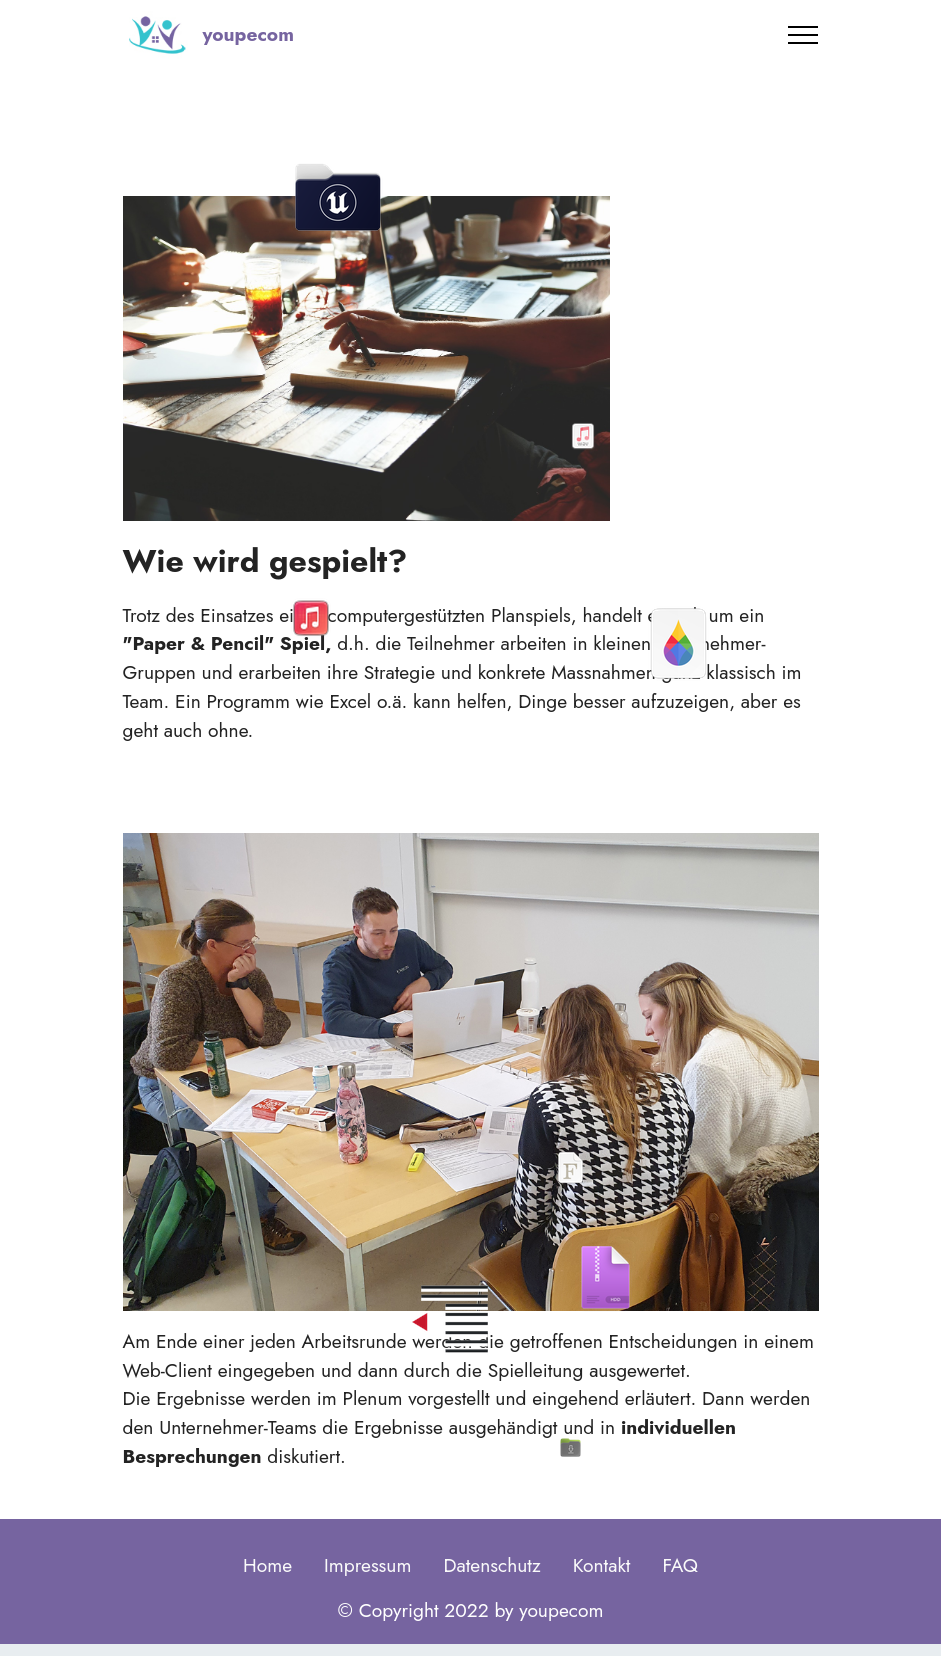 This screenshot has height=1656, width=941. Describe the element at coordinates (337, 199) in the screenshot. I see `folder containing Unreal Engine project files` at that location.